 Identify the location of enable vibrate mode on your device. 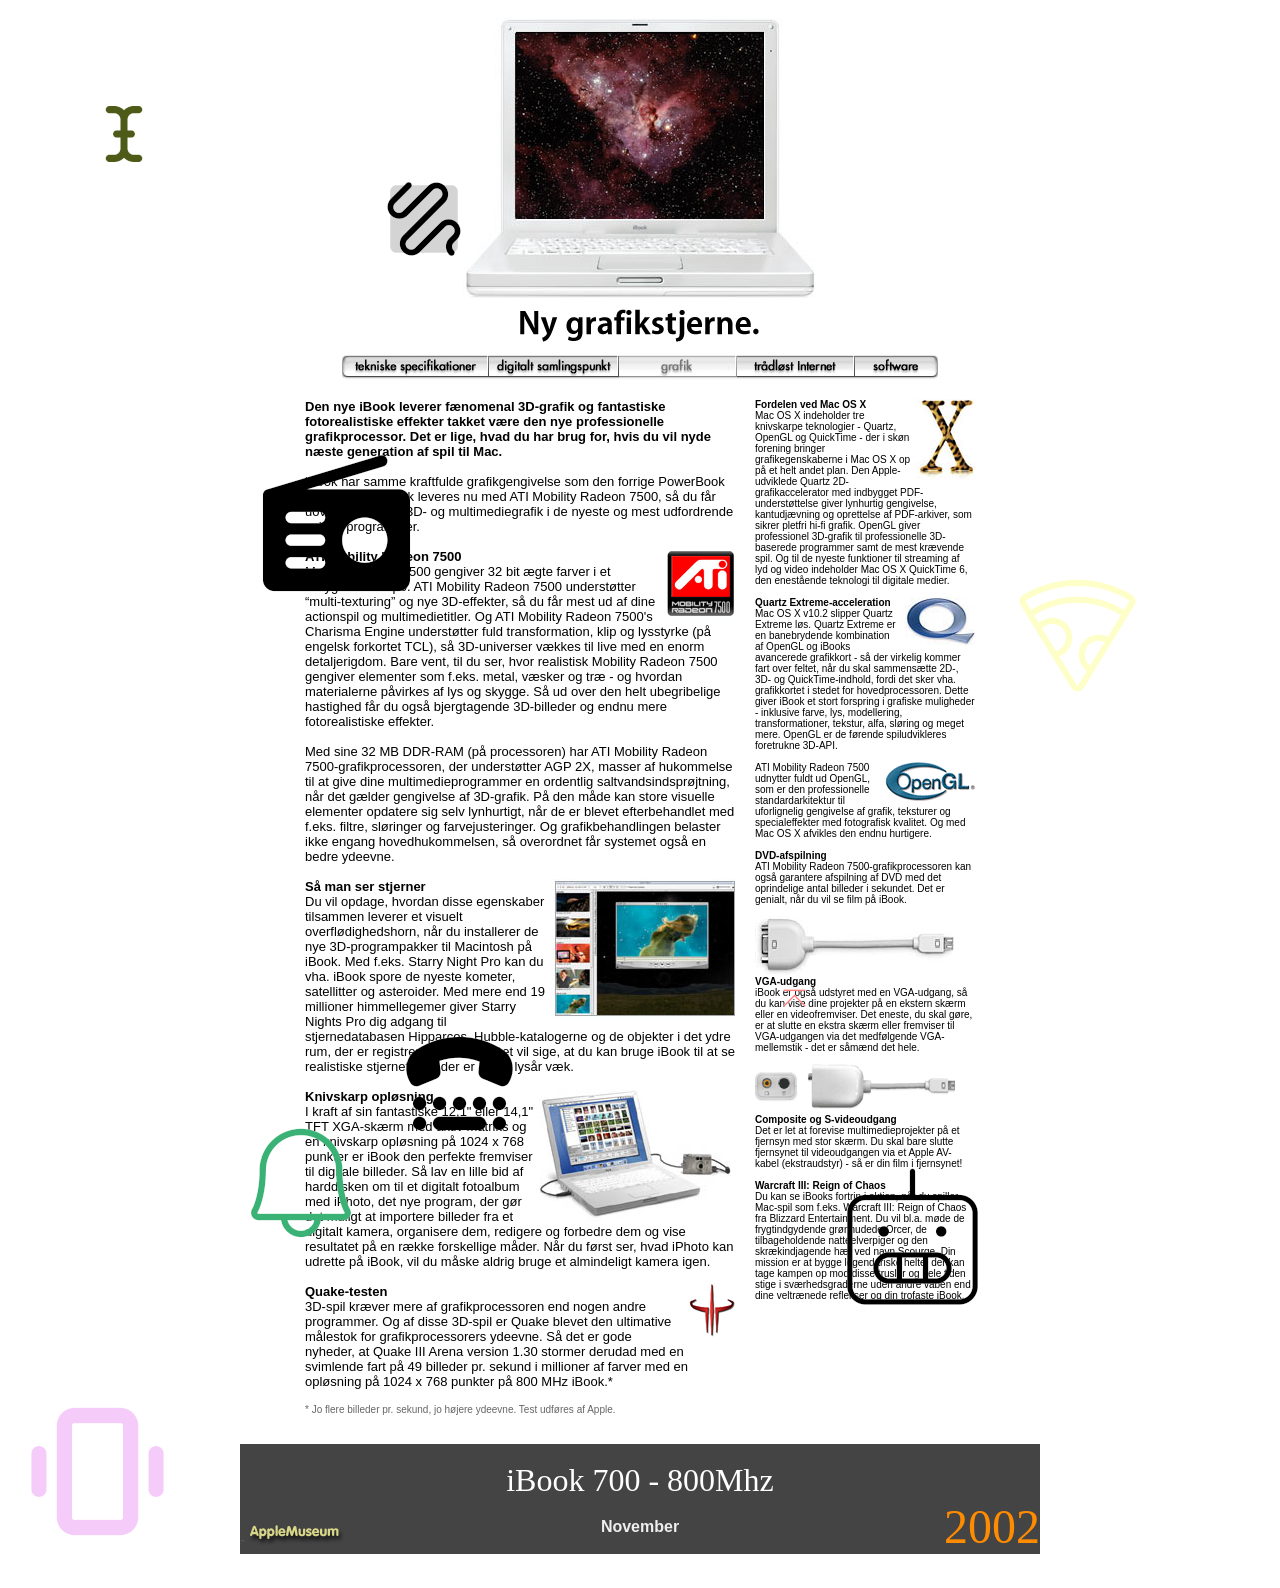
(97, 1471).